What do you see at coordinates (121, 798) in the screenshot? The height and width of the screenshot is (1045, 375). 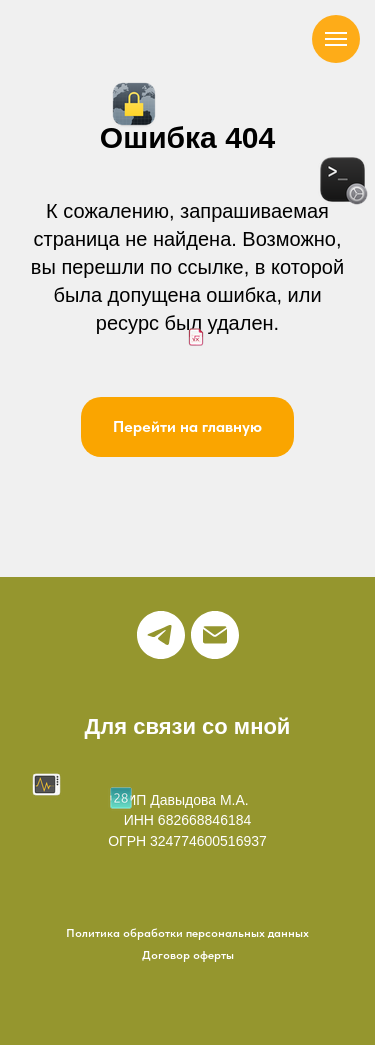 I see `open the calendar app` at bounding box center [121, 798].